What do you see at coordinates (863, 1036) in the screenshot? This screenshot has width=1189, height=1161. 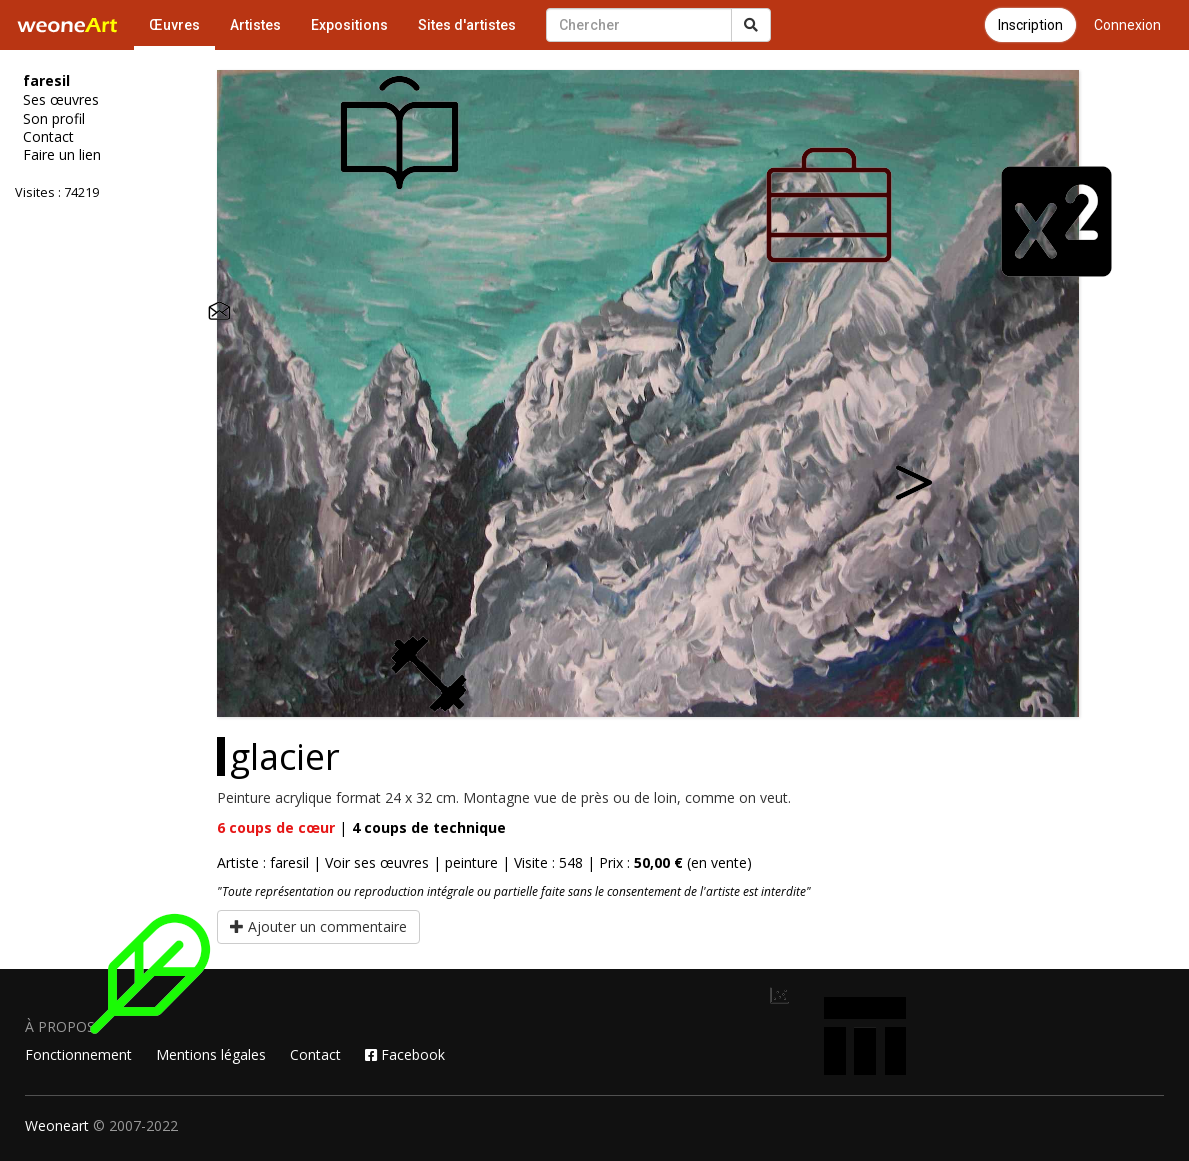 I see `view data in table format` at bounding box center [863, 1036].